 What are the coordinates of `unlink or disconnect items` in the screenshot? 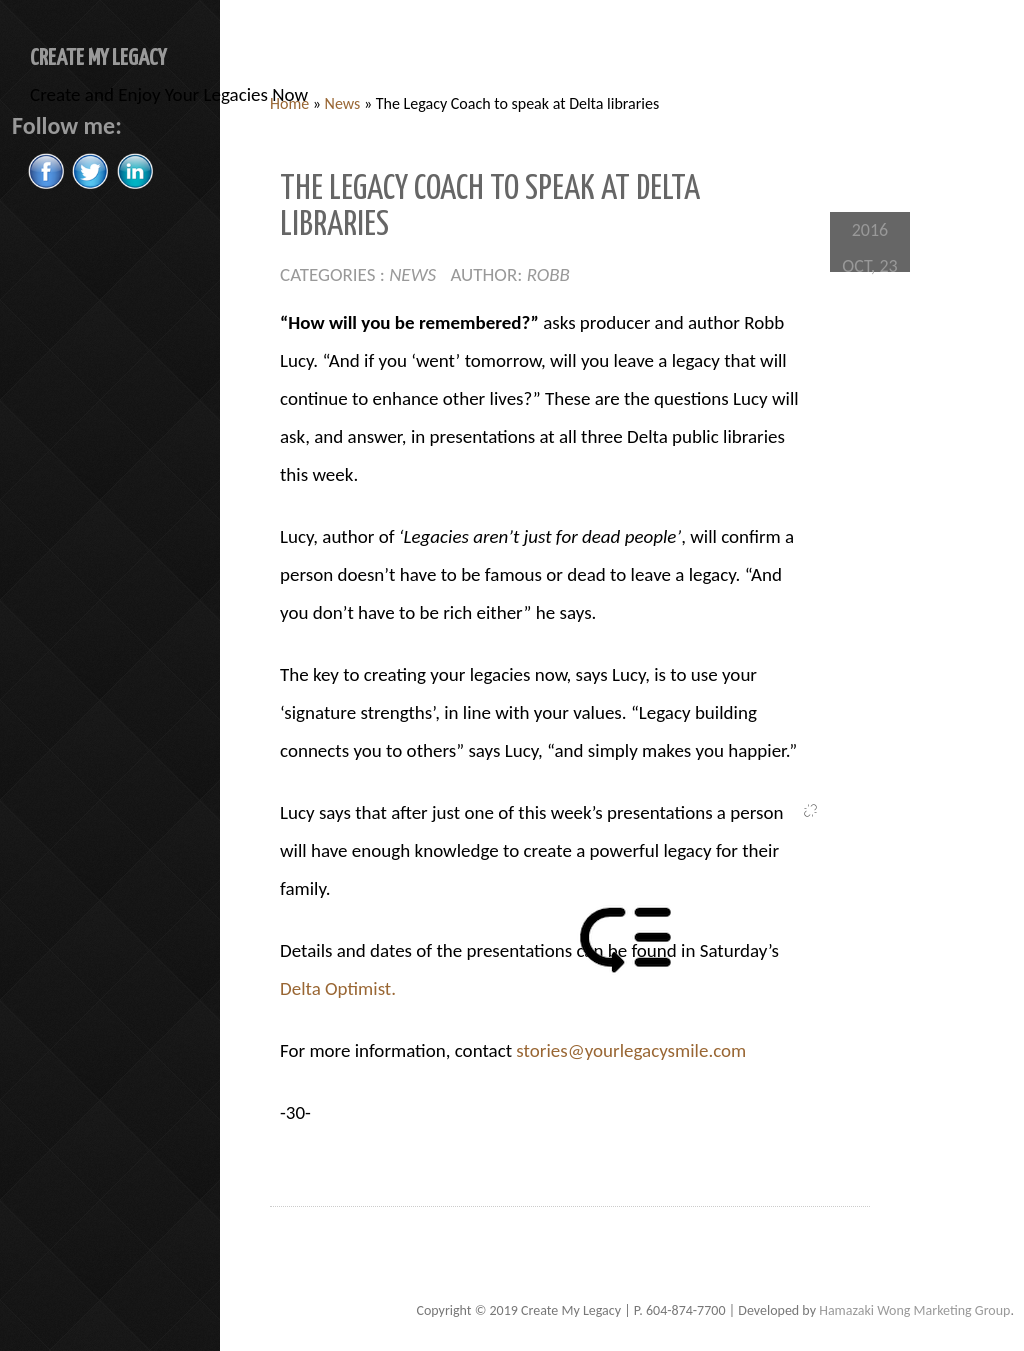 It's located at (810, 810).